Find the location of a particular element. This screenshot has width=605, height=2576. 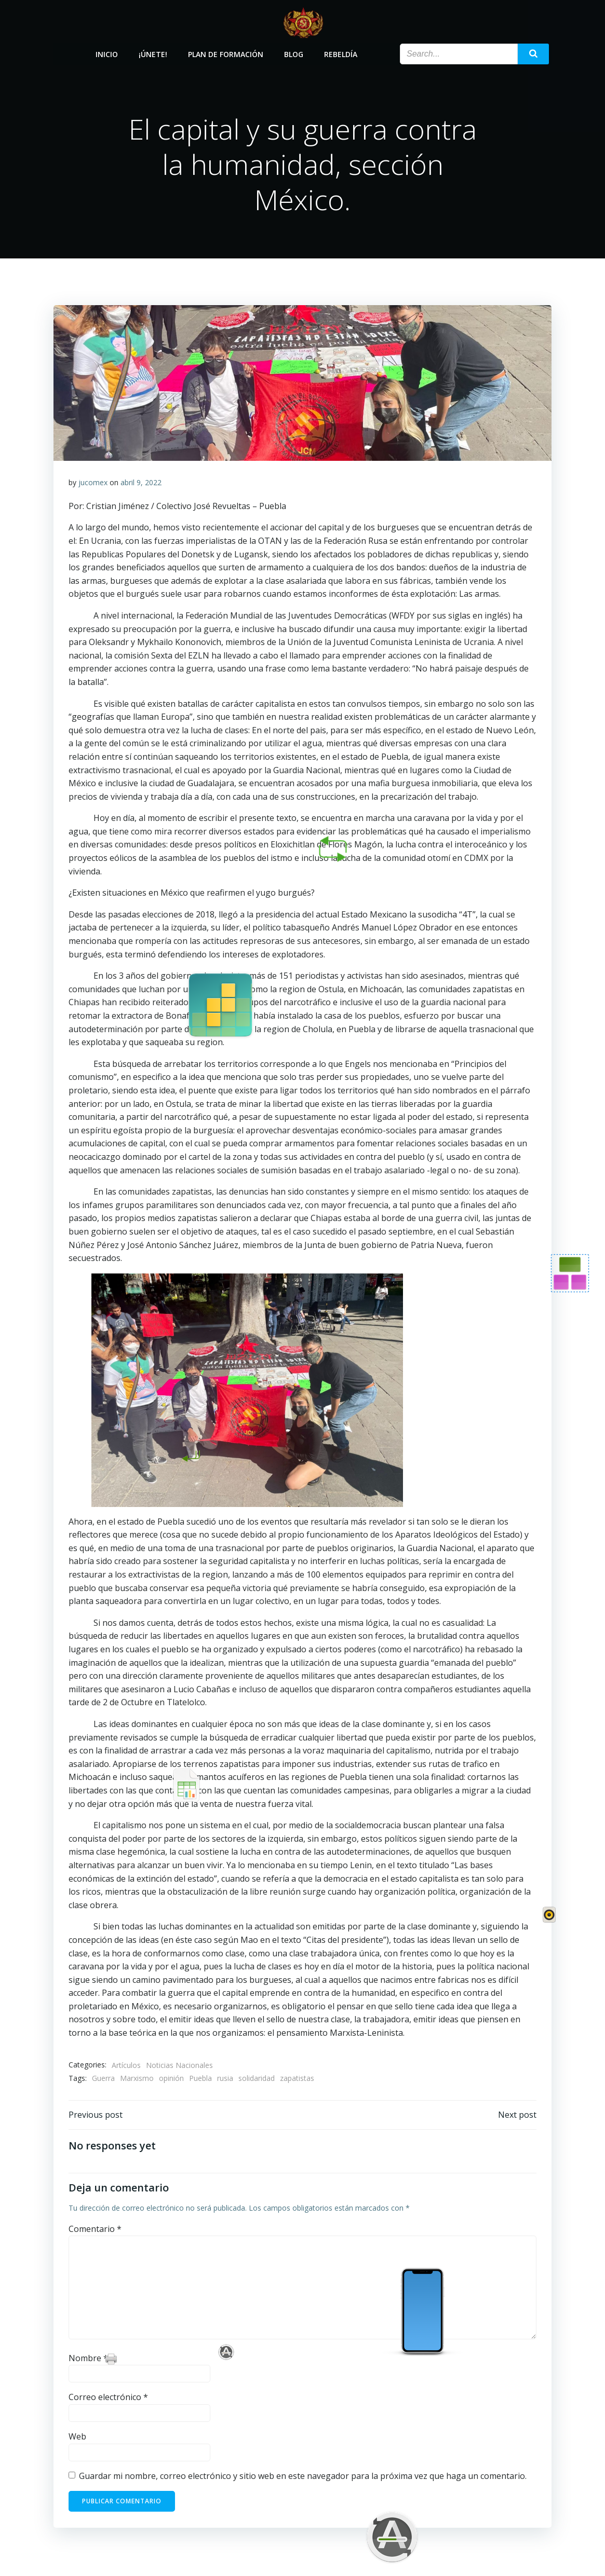

open a spreadsheet file is located at coordinates (186, 1785).